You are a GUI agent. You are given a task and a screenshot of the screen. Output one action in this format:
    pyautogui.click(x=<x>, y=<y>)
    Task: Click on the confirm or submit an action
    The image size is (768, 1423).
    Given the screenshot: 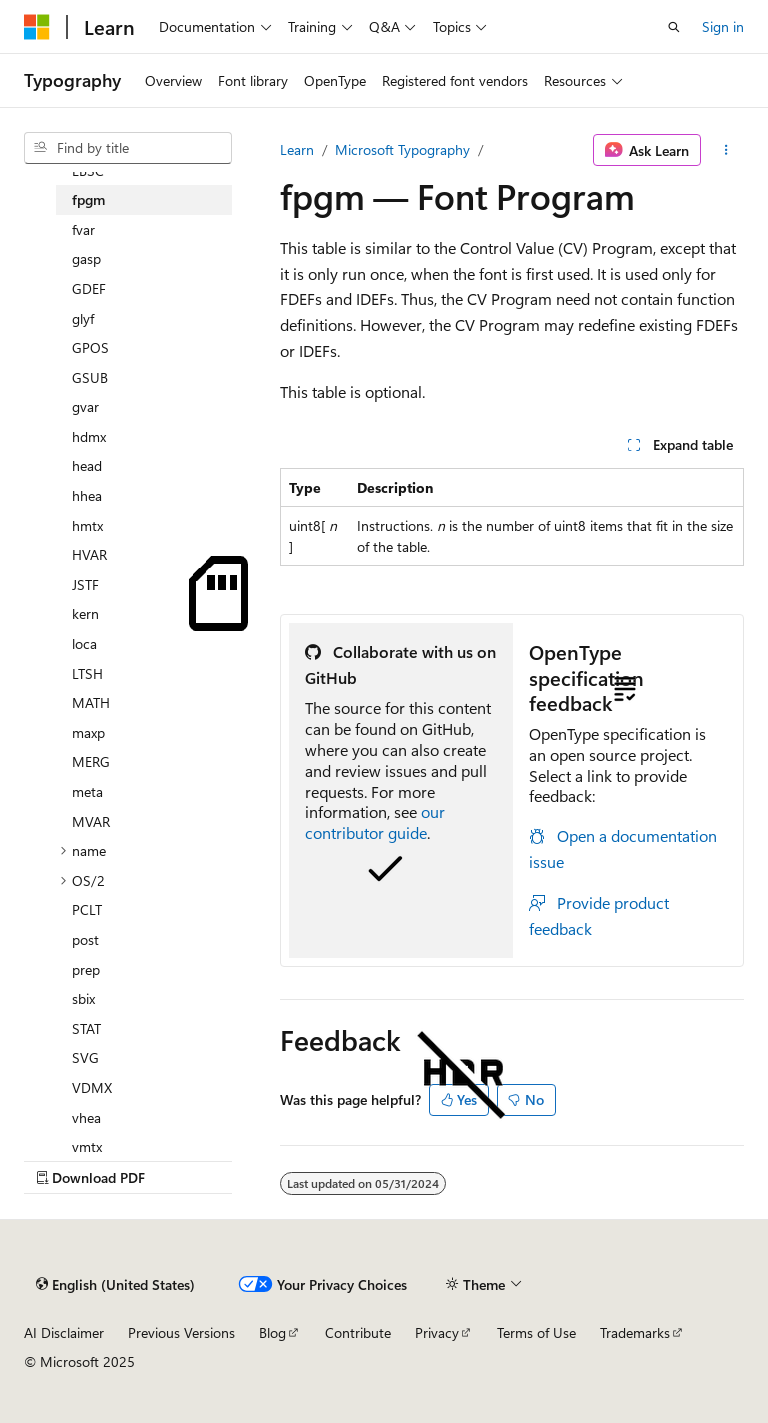 What is the action you would take?
    pyautogui.click(x=385, y=868)
    